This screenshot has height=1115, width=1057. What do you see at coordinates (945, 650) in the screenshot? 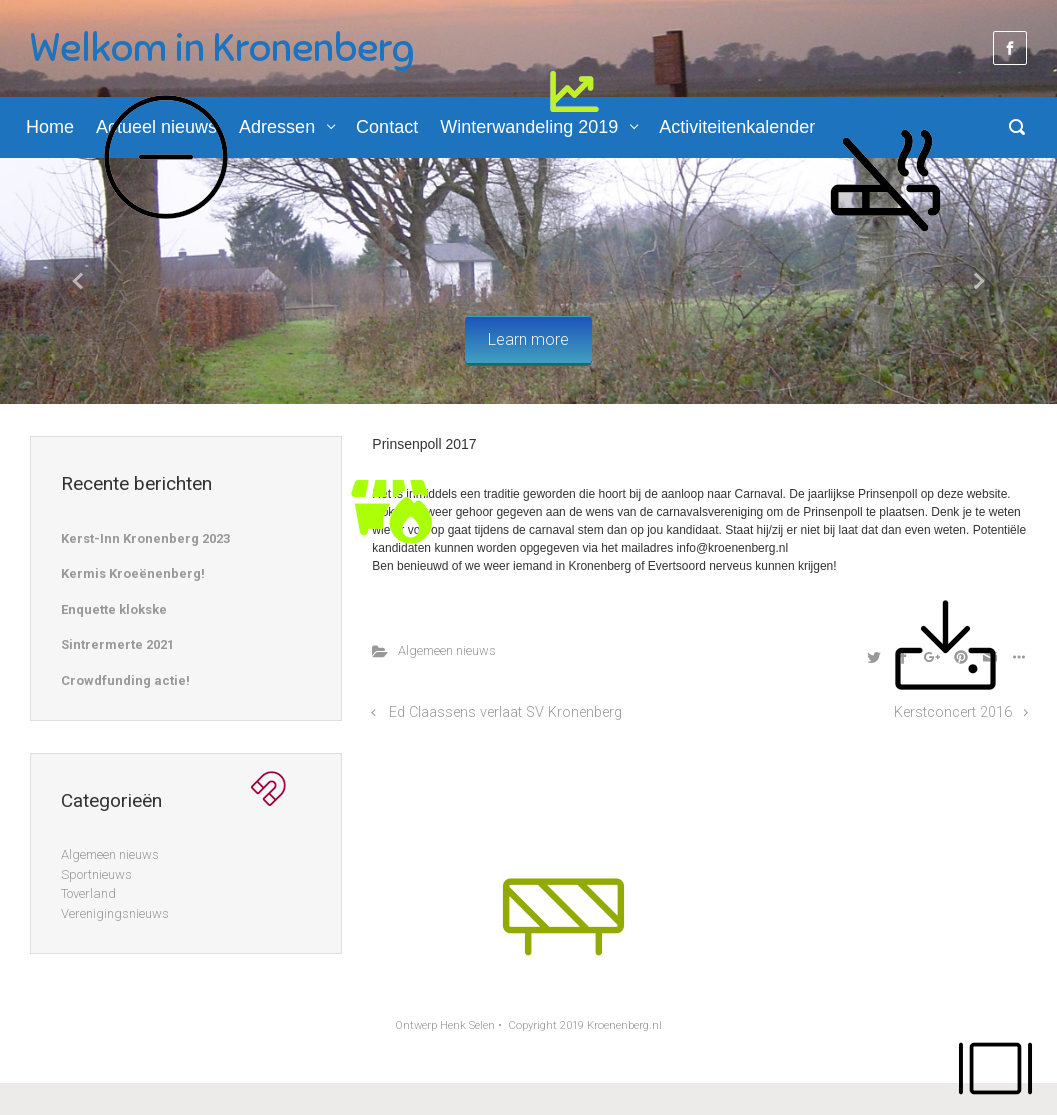
I see `download a file to your device` at bounding box center [945, 650].